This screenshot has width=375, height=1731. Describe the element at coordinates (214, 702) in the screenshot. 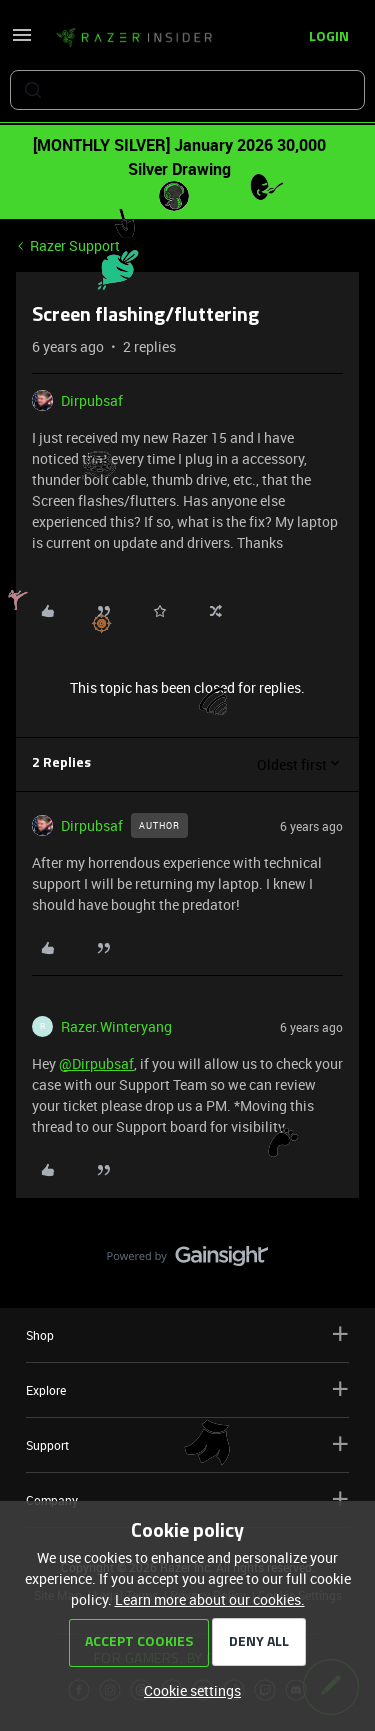

I see `activate tornado or vortex ability in game` at that location.